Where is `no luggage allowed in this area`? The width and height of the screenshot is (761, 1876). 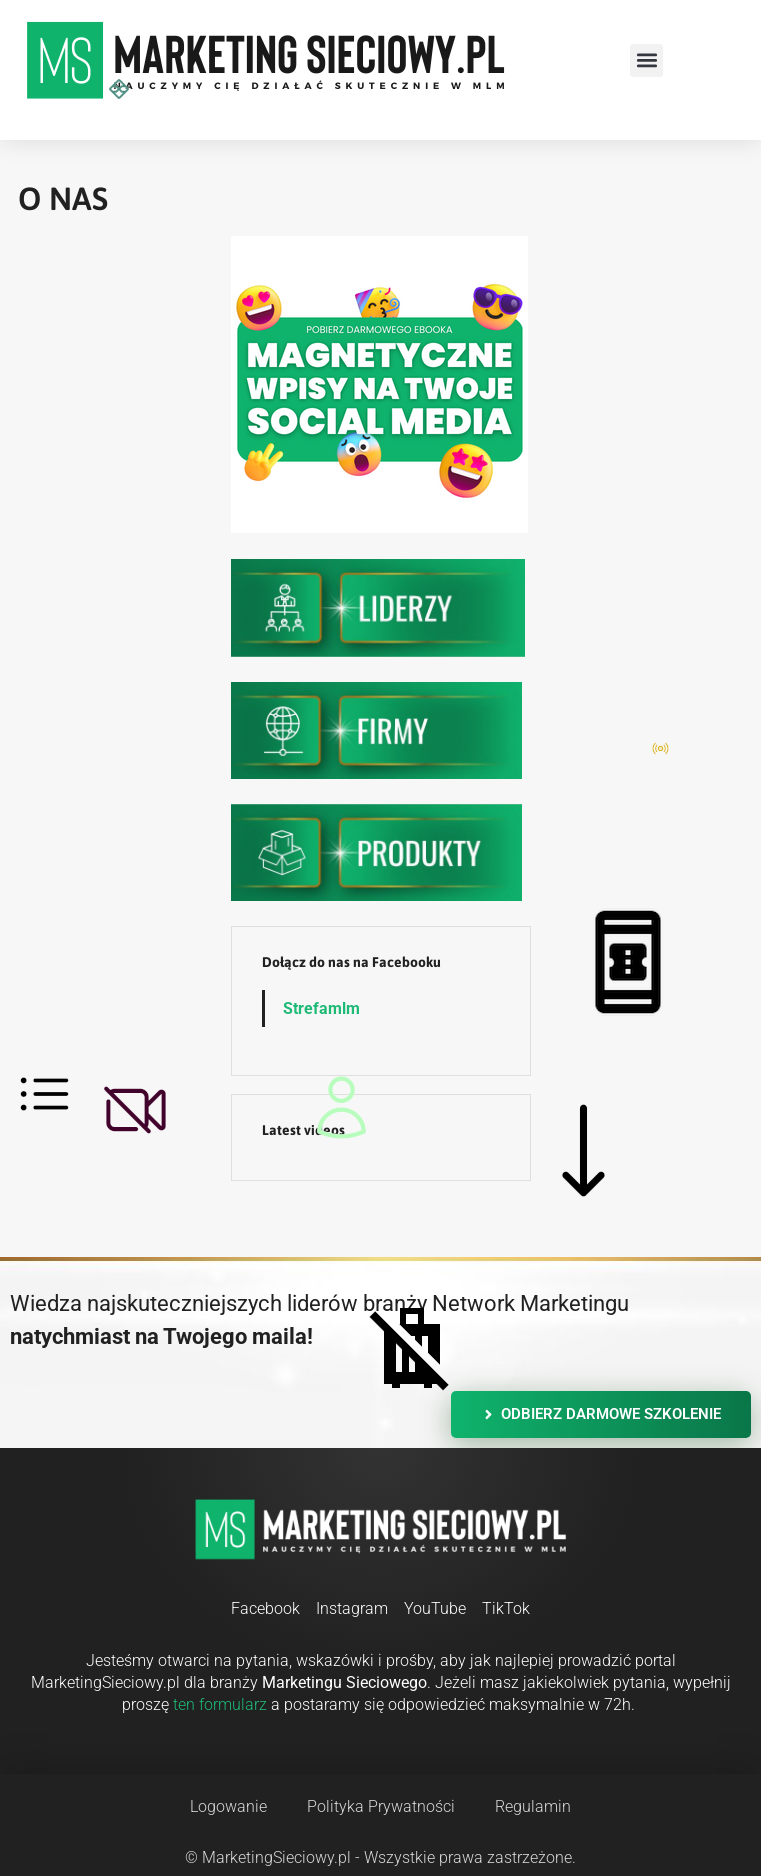 no luggage allowed in this area is located at coordinates (412, 1348).